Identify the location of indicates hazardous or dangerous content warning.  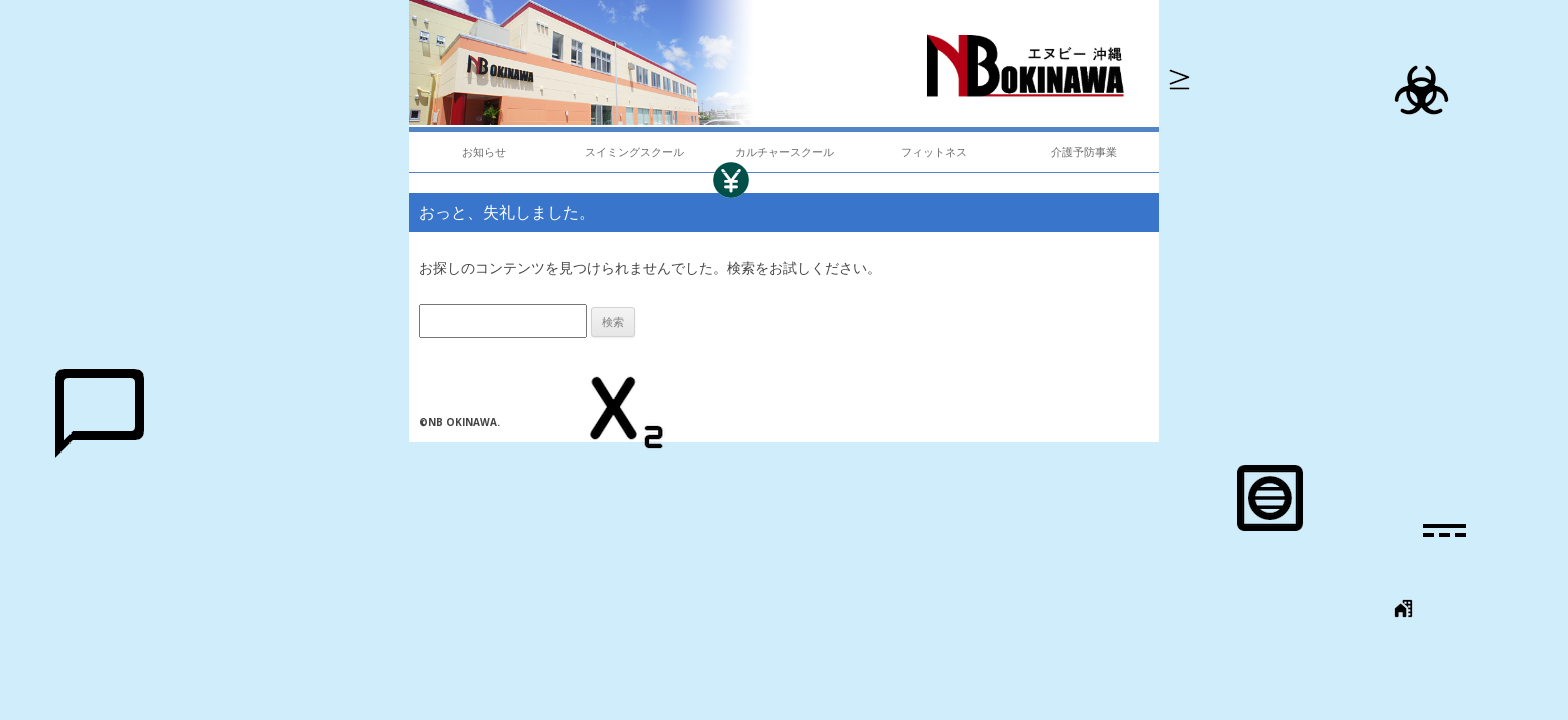
(1421, 91).